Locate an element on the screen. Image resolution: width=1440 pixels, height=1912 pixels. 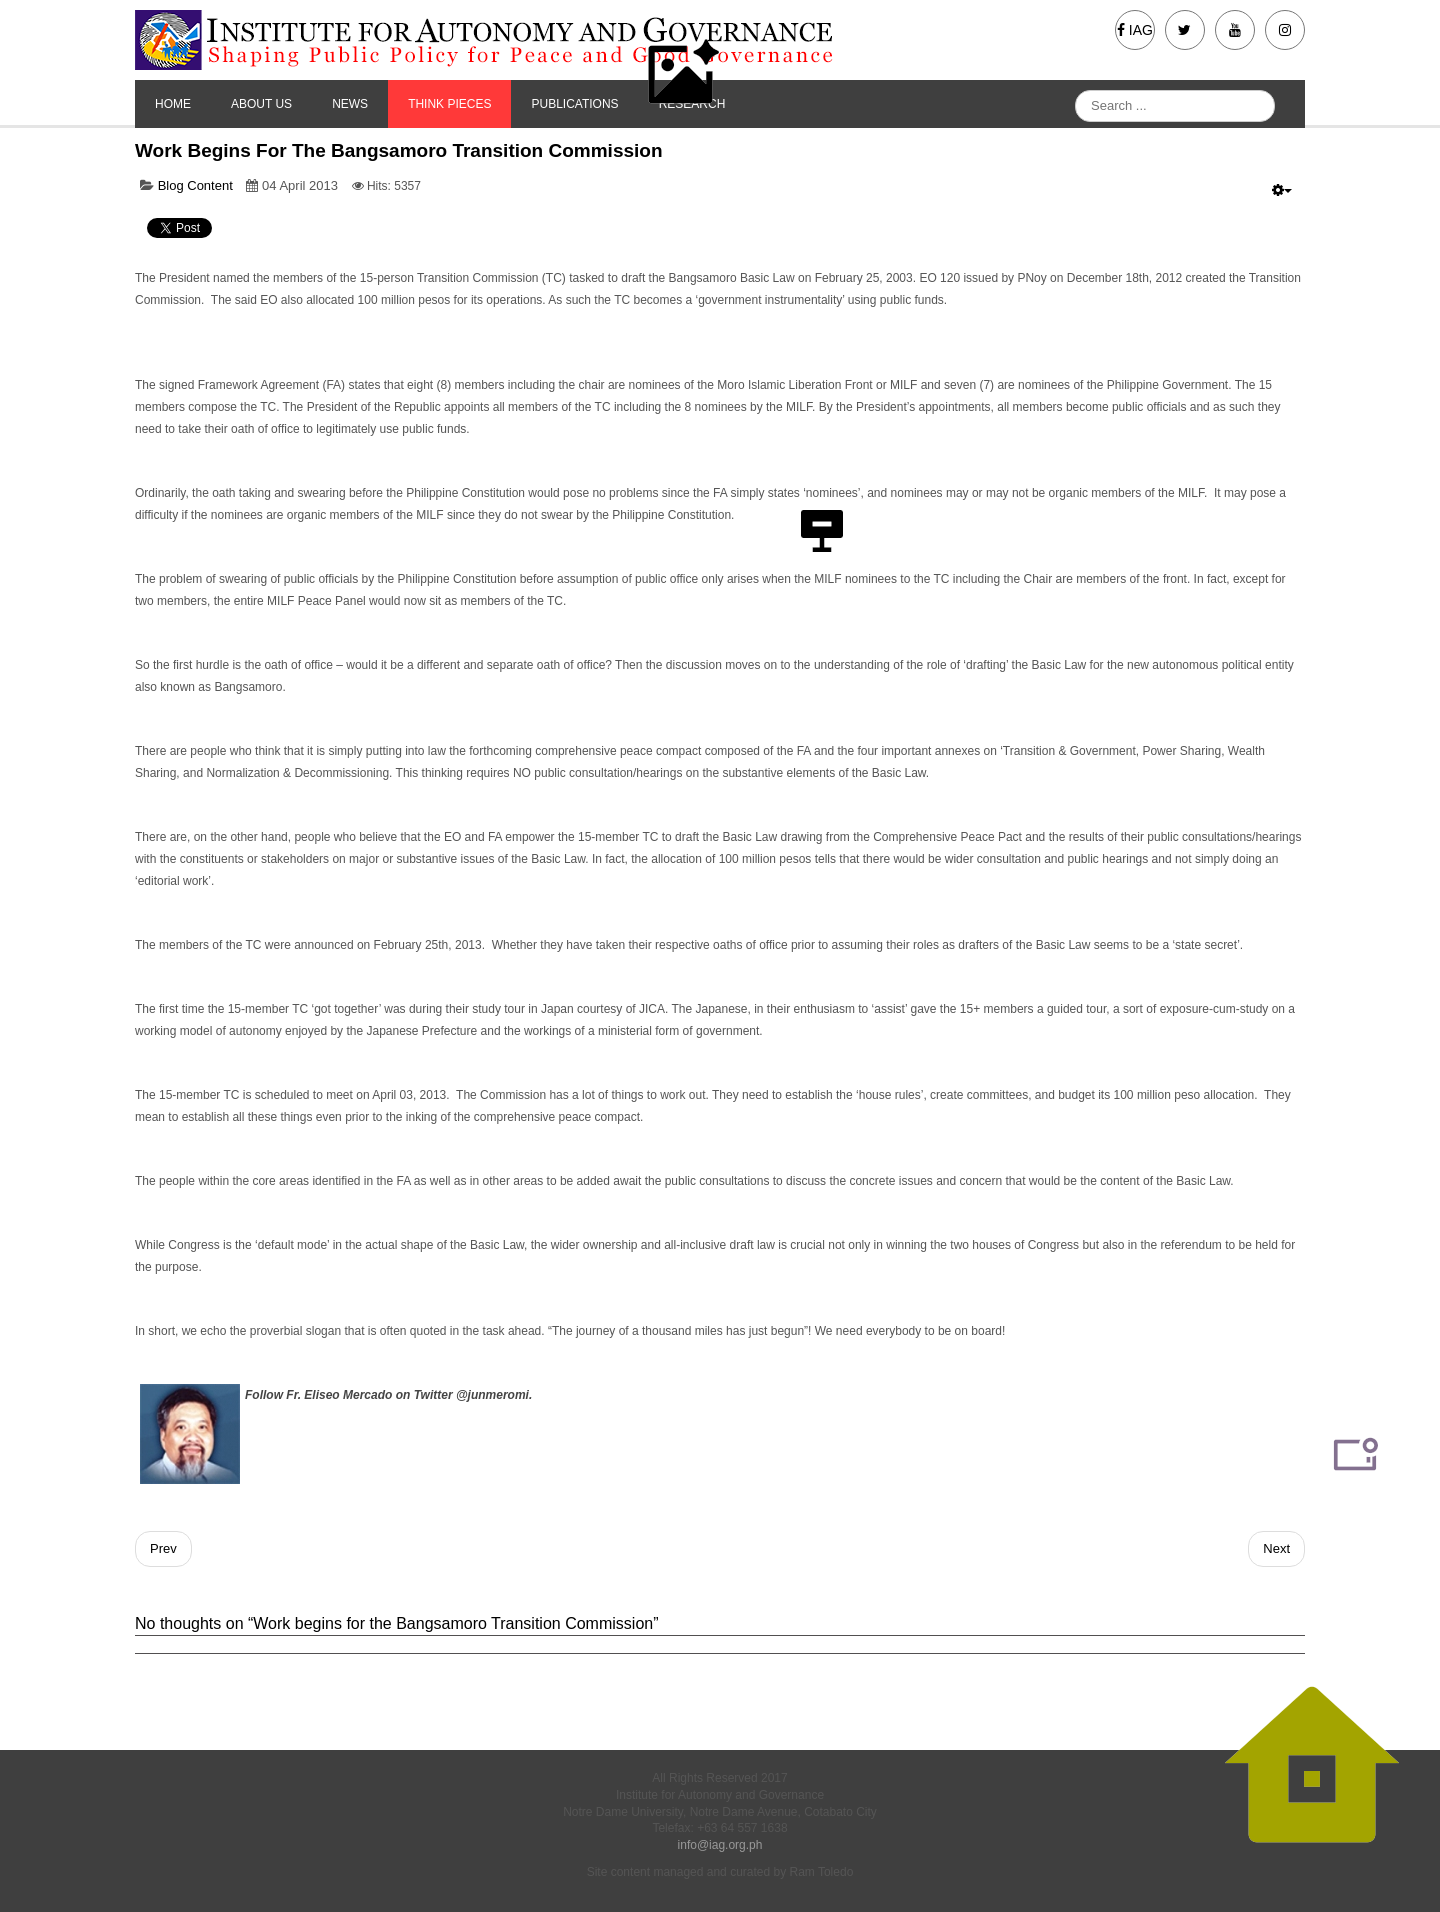
enhance image with AI is located at coordinates (680, 74).